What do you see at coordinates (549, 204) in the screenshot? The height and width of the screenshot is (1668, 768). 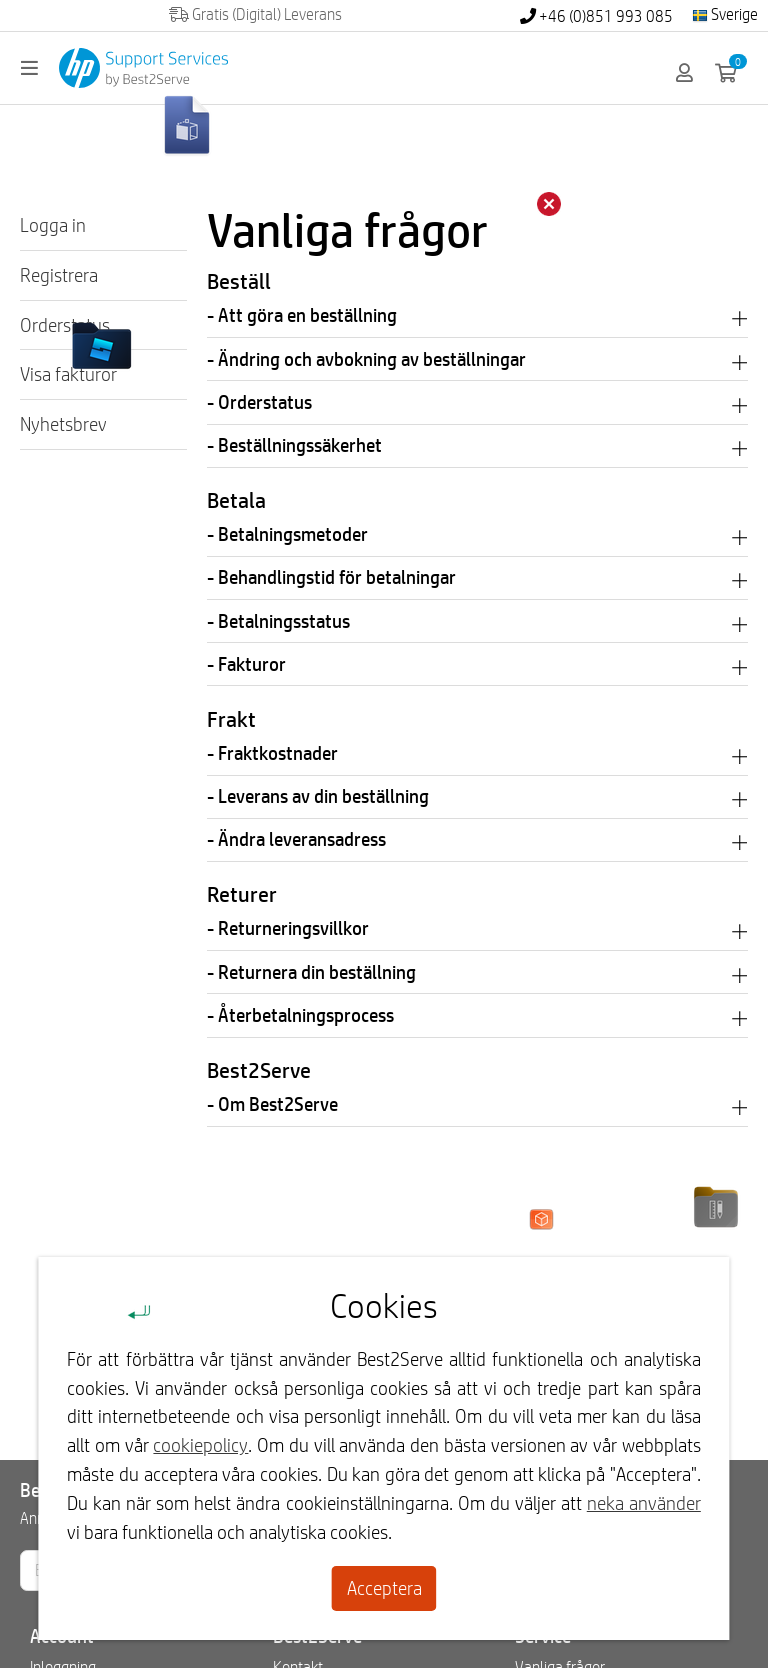 I see `cancel the current action or operation` at bounding box center [549, 204].